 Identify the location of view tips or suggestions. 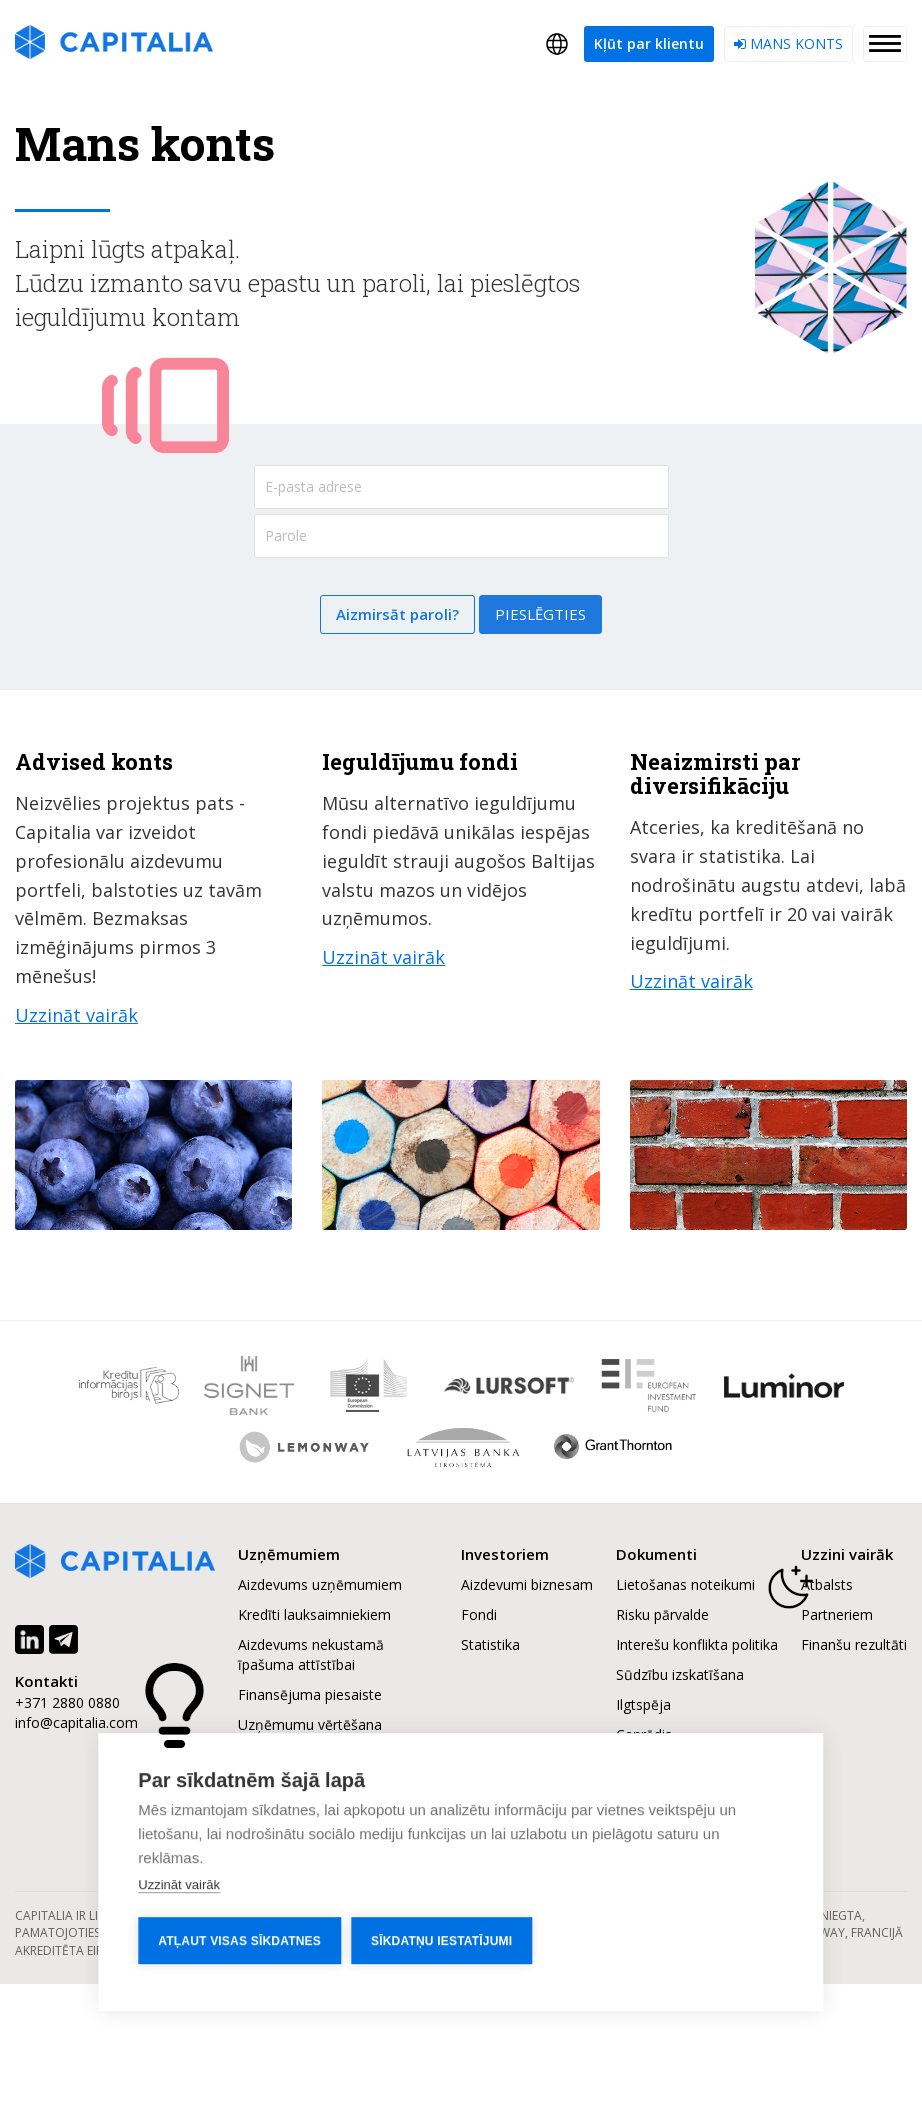
(174, 1705).